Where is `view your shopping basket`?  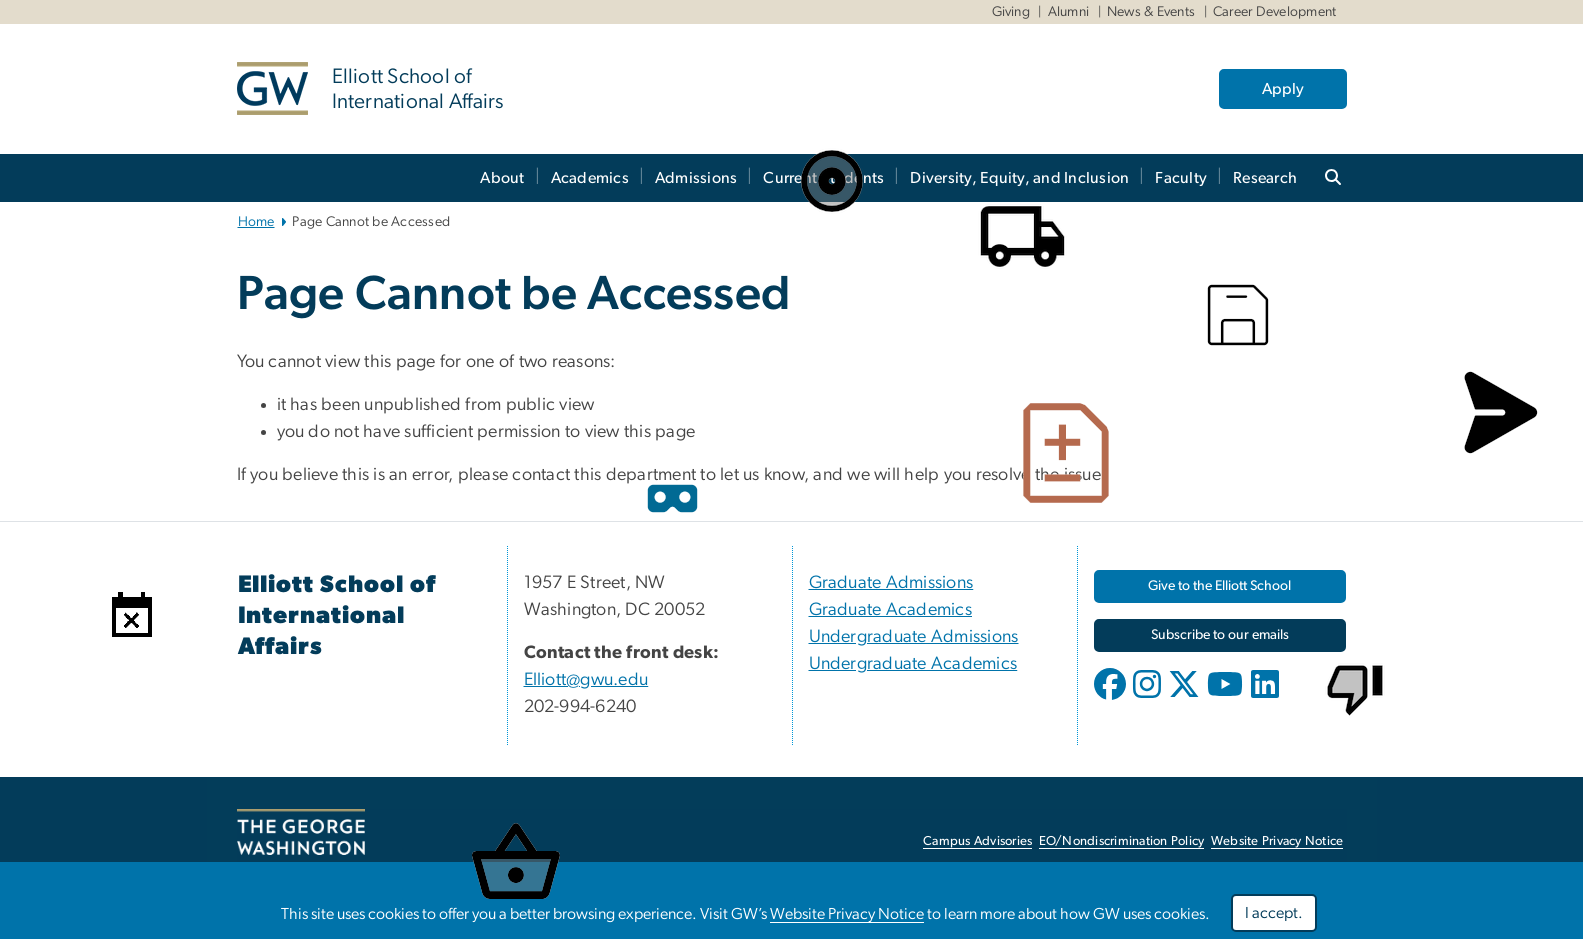
view your shopping basket is located at coordinates (516, 863).